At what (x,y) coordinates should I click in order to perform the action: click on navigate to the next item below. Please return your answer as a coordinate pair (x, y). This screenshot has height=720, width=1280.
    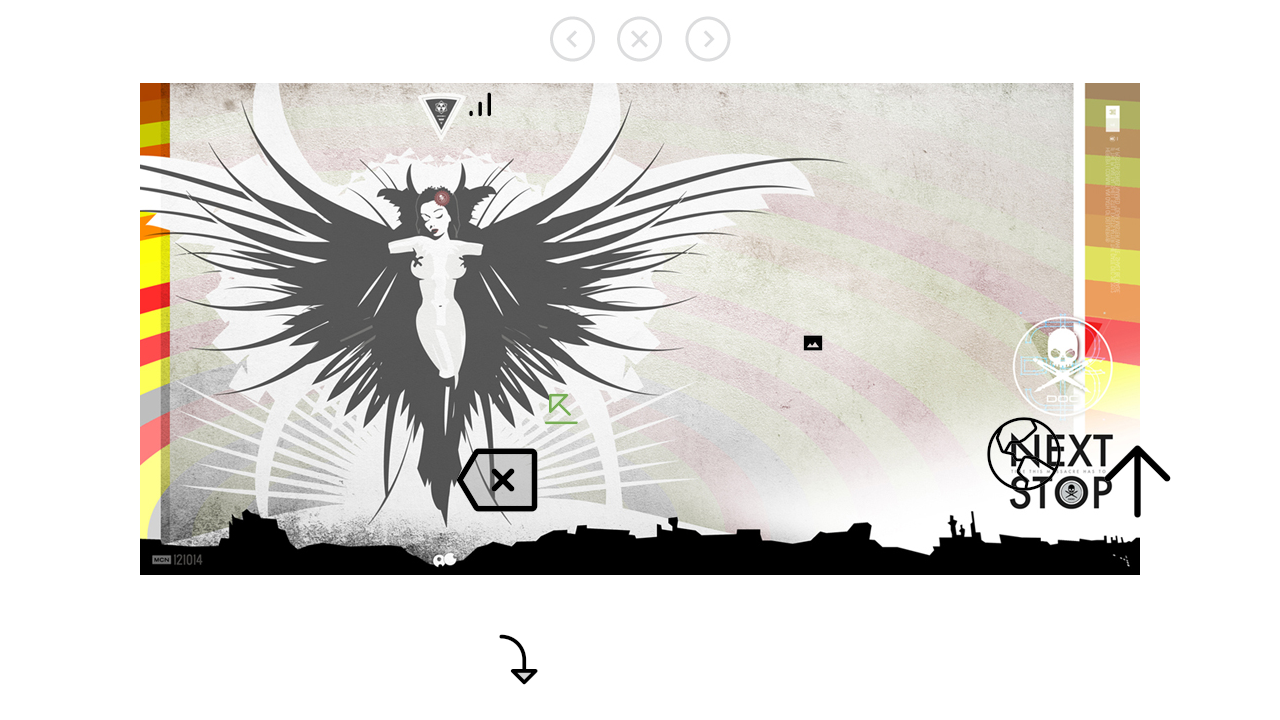
    Looking at the image, I should click on (518, 659).